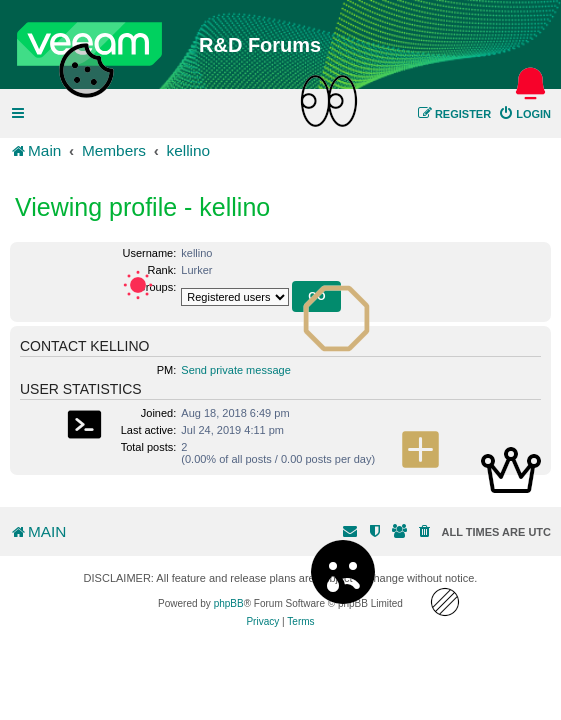 Image resolution: width=561 pixels, height=720 pixels. What do you see at coordinates (138, 285) in the screenshot?
I see `adjust screen brightness to low` at bounding box center [138, 285].